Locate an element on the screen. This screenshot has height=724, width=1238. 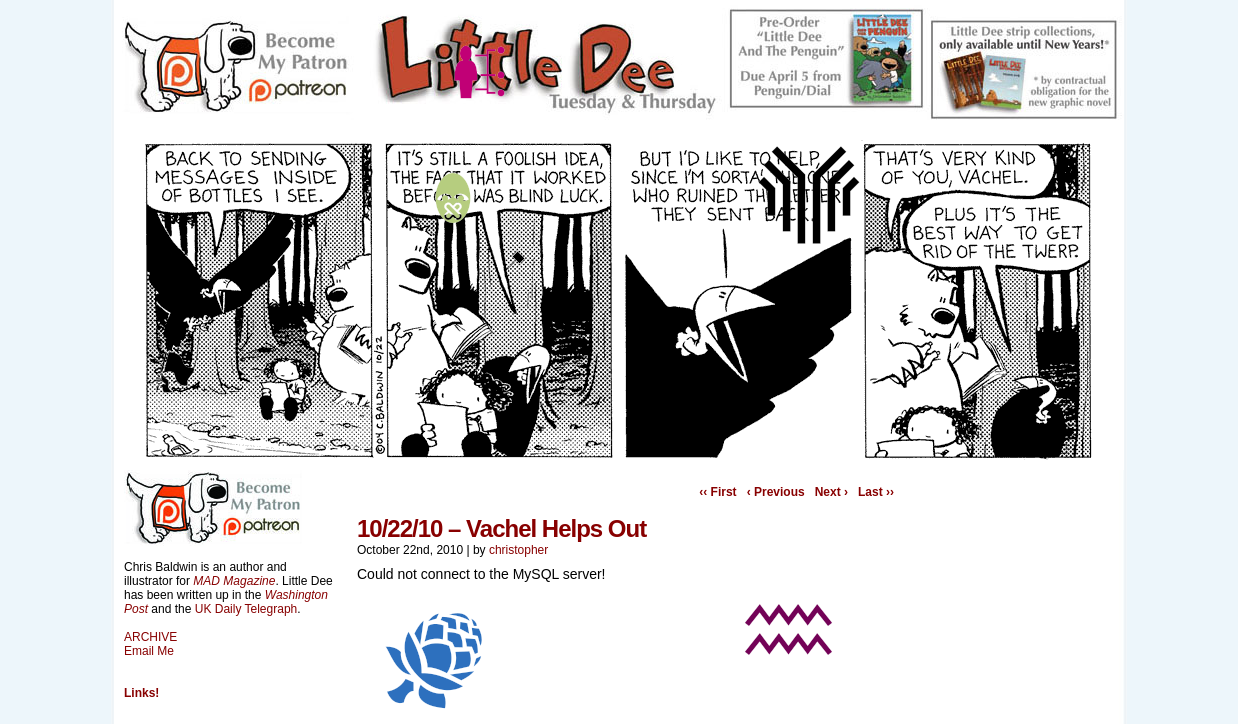
declare a truce or ceasefire in game is located at coordinates (175, 372).